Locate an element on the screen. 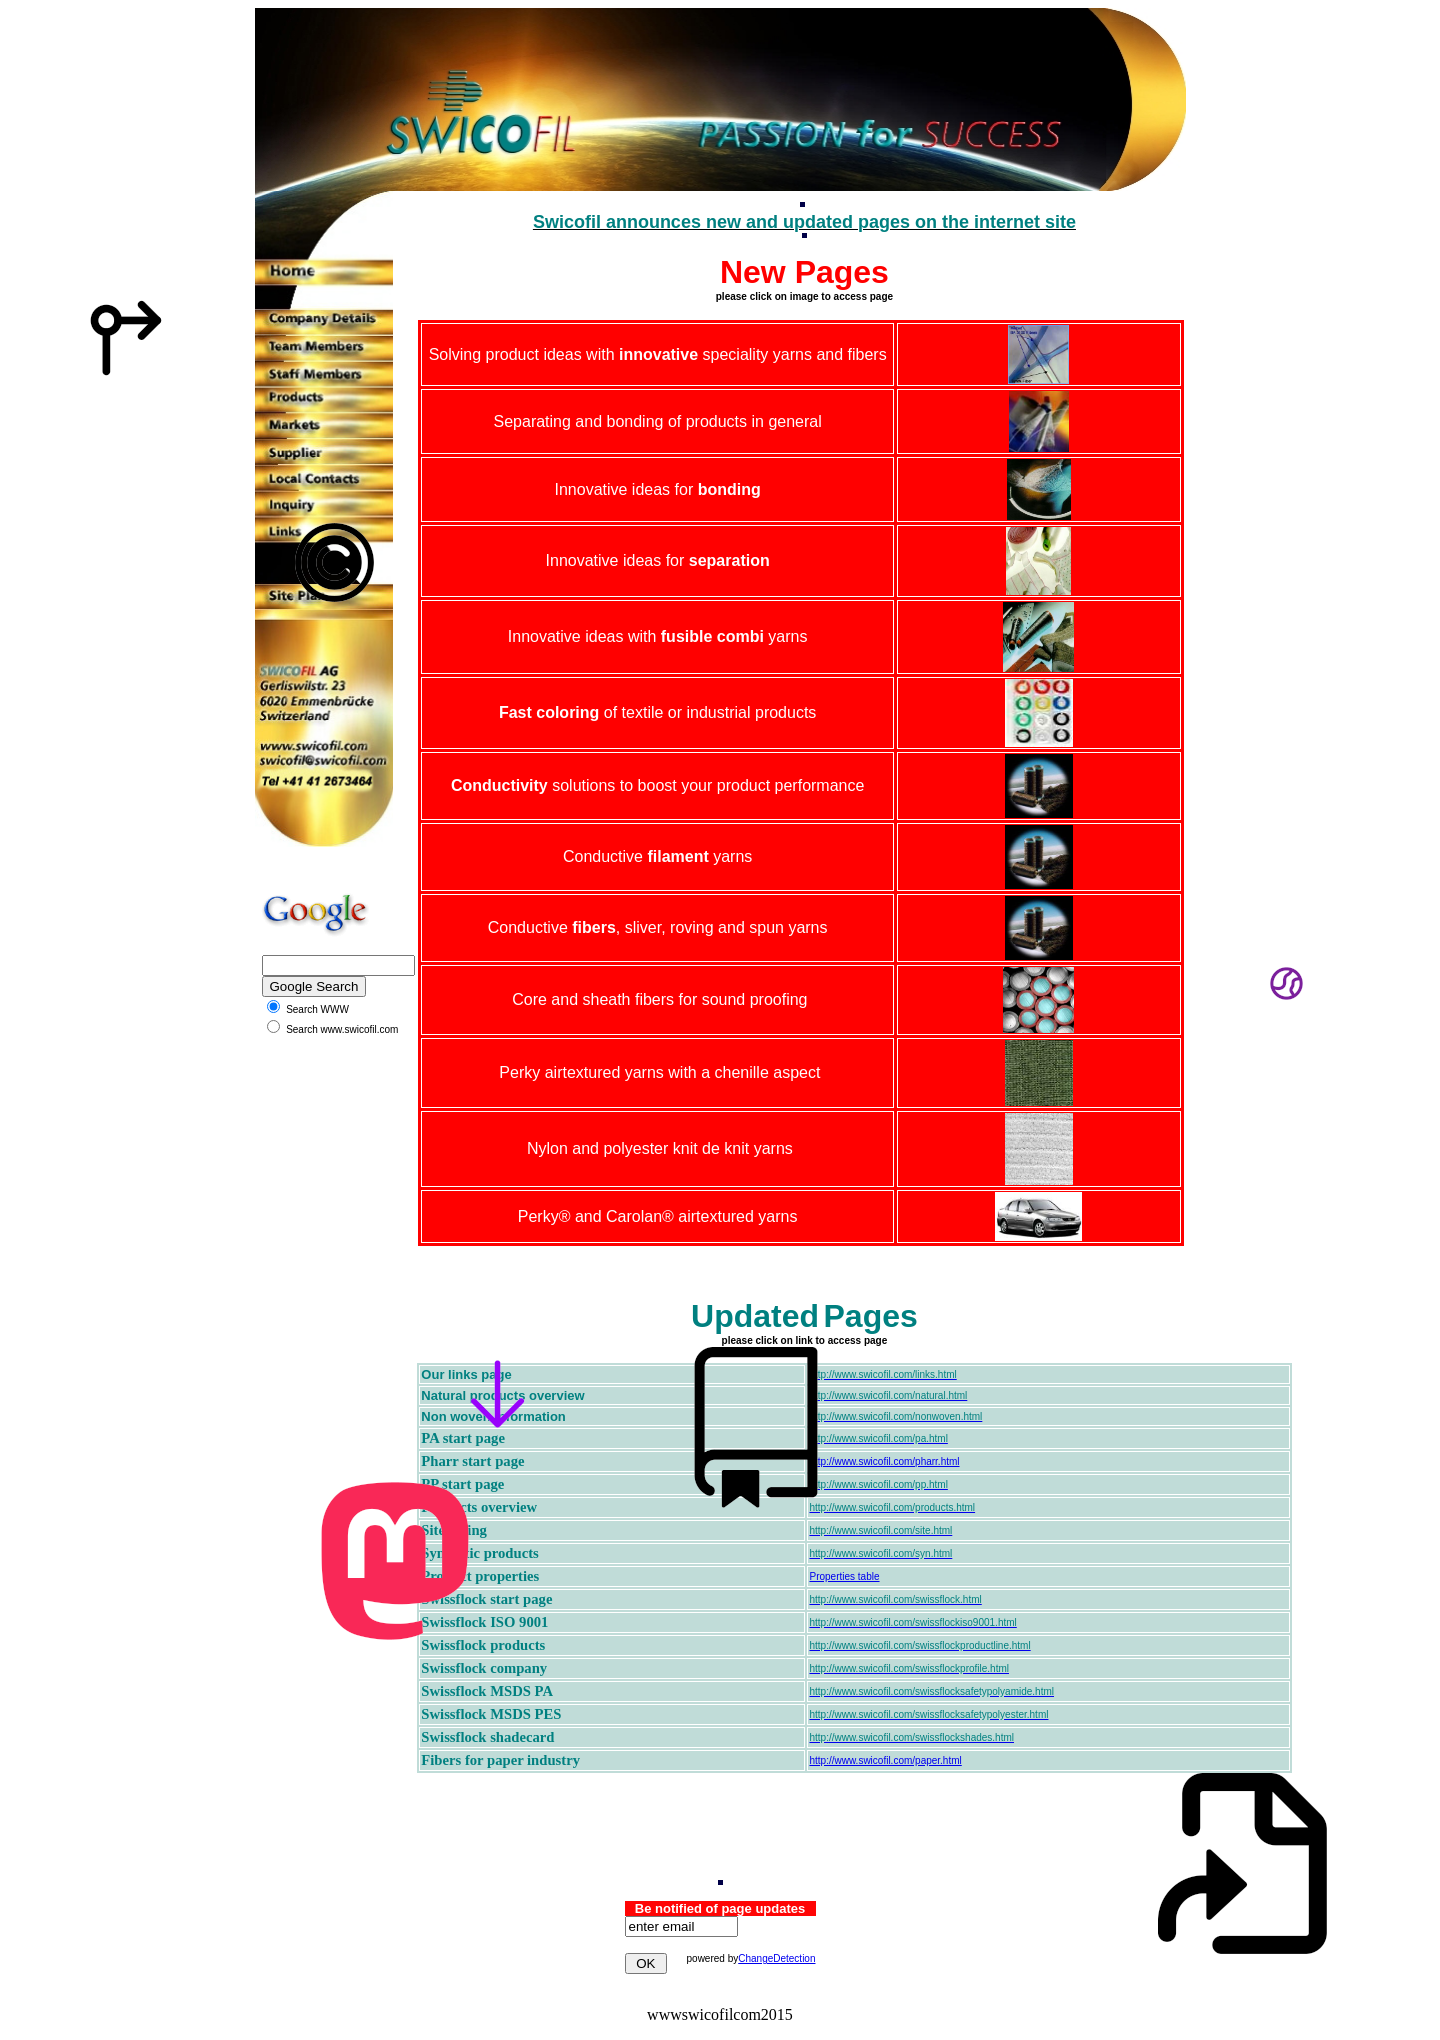  access a code repository is located at coordinates (756, 1429).